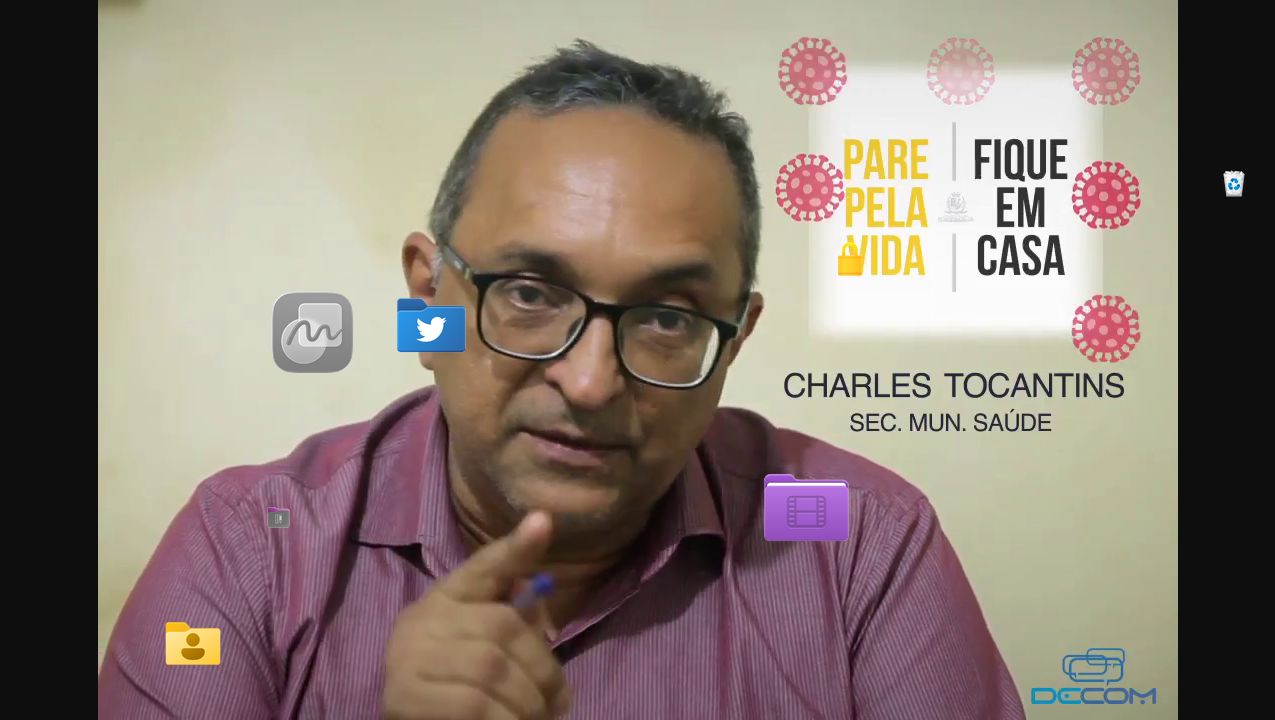 The width and height of the screenshot is (1275, 720). I want to click on open your personal user folder, so click(193, 645).